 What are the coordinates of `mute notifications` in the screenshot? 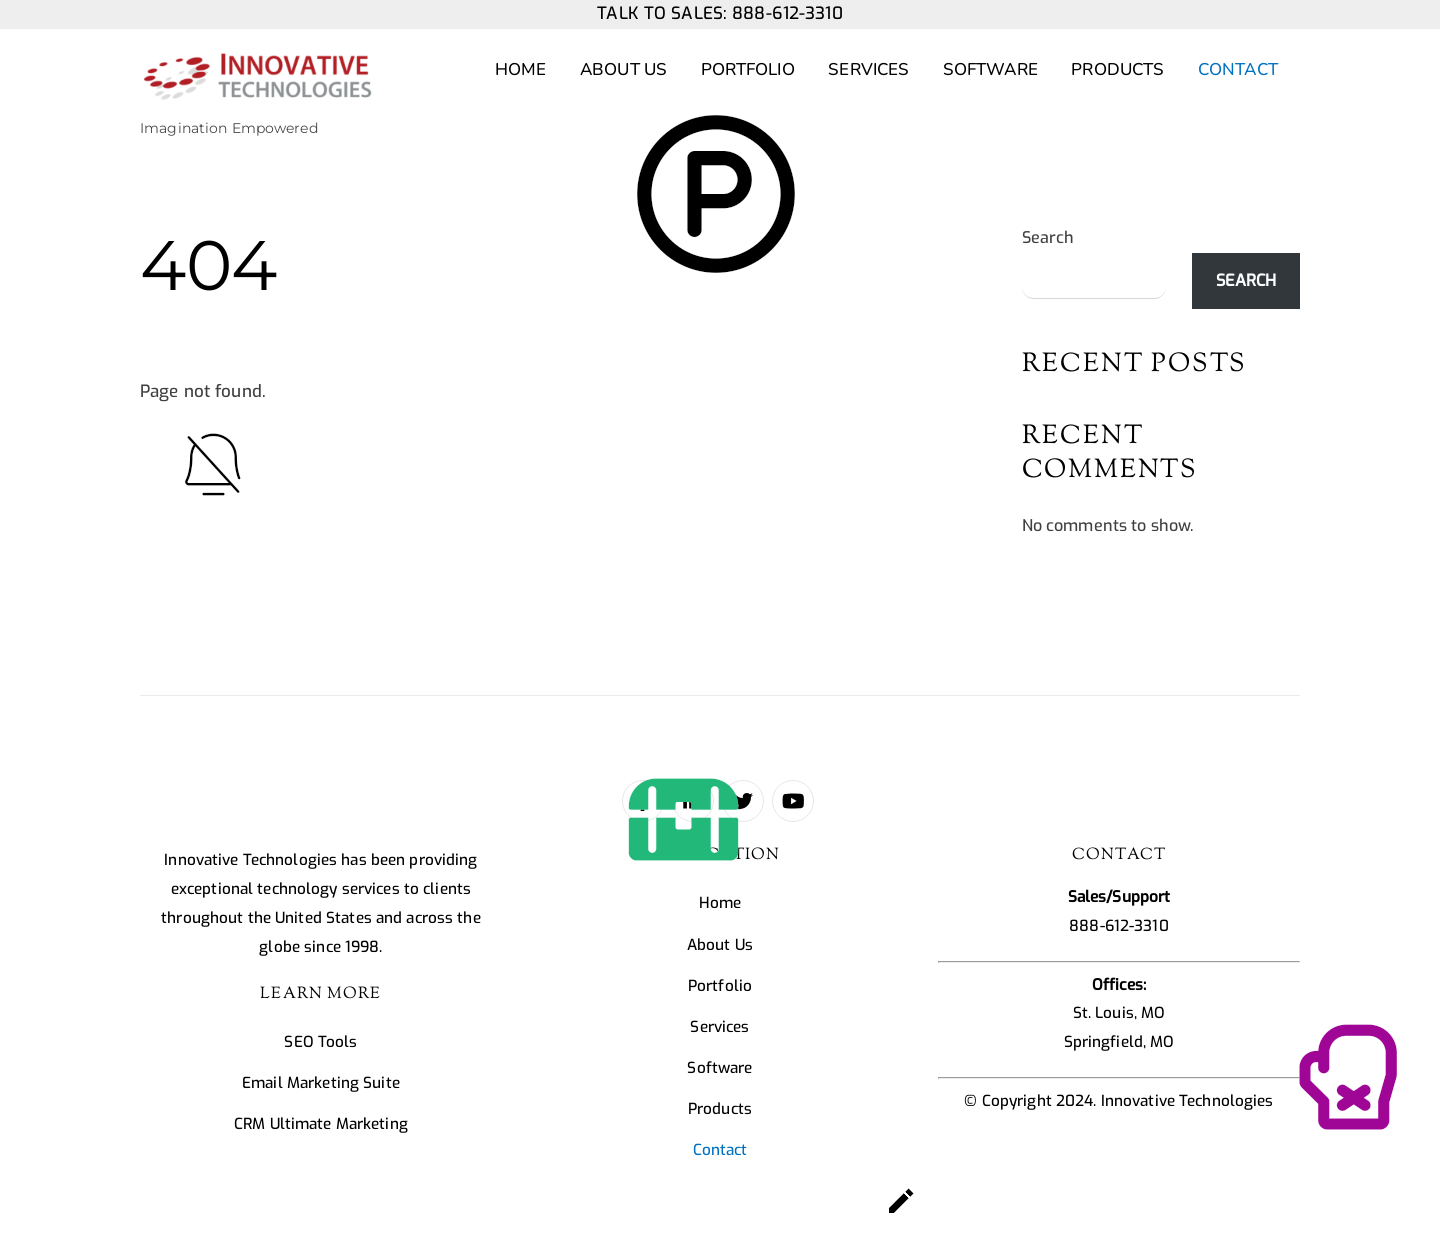 It's located at (213, 464).